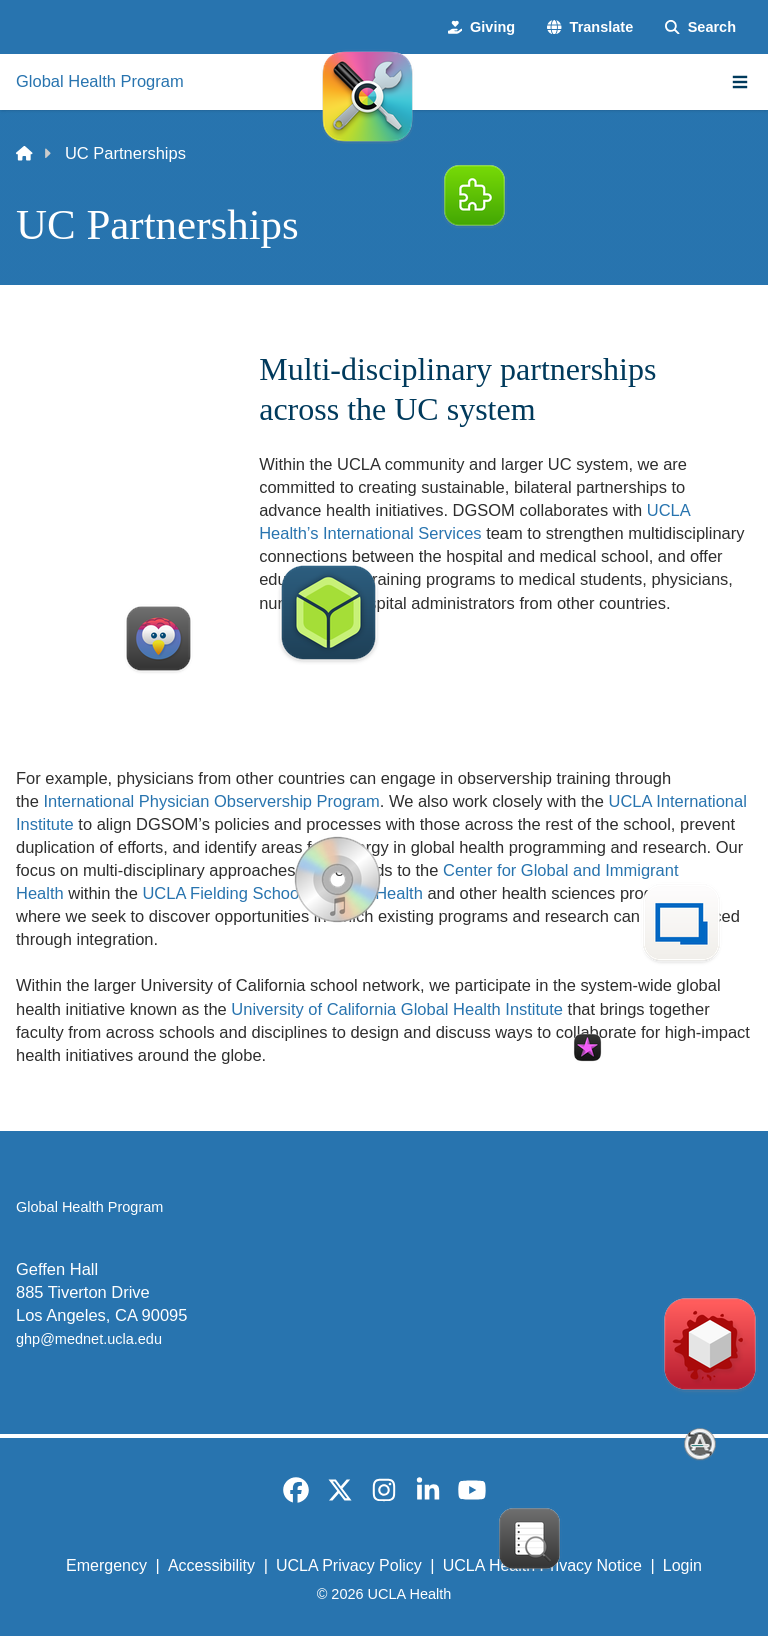 This screenshot has width=768, height=1636. Describe the element at coordinates (367, 96) in the screenshot. I see `open colorsync utility to manage color profiles` at that location.